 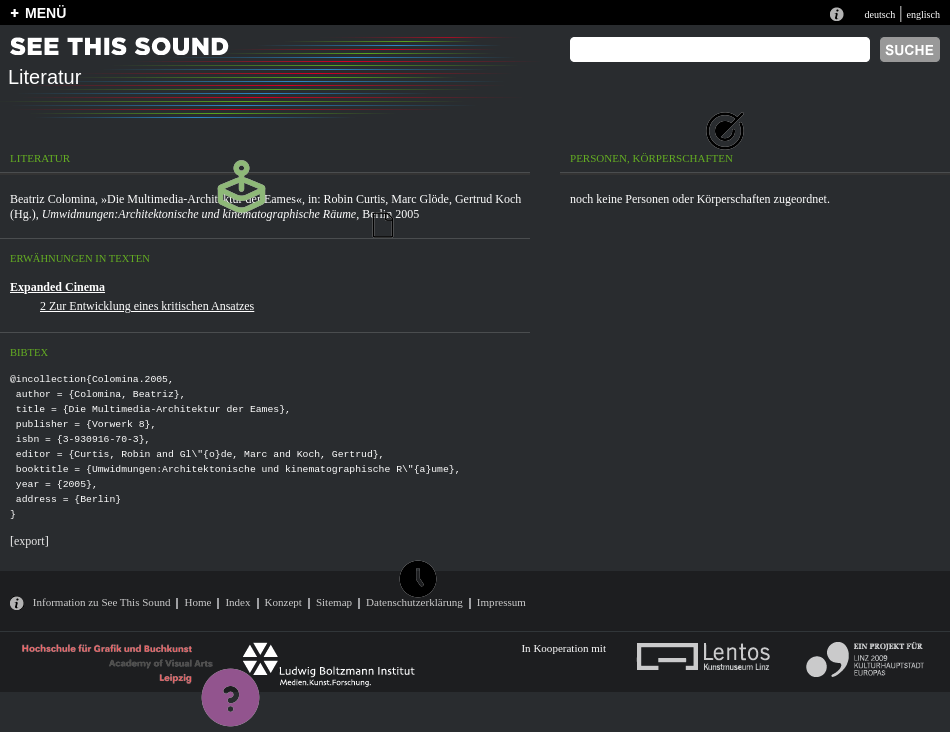 I want to click on view or open a file, so click(x=383, y=225).